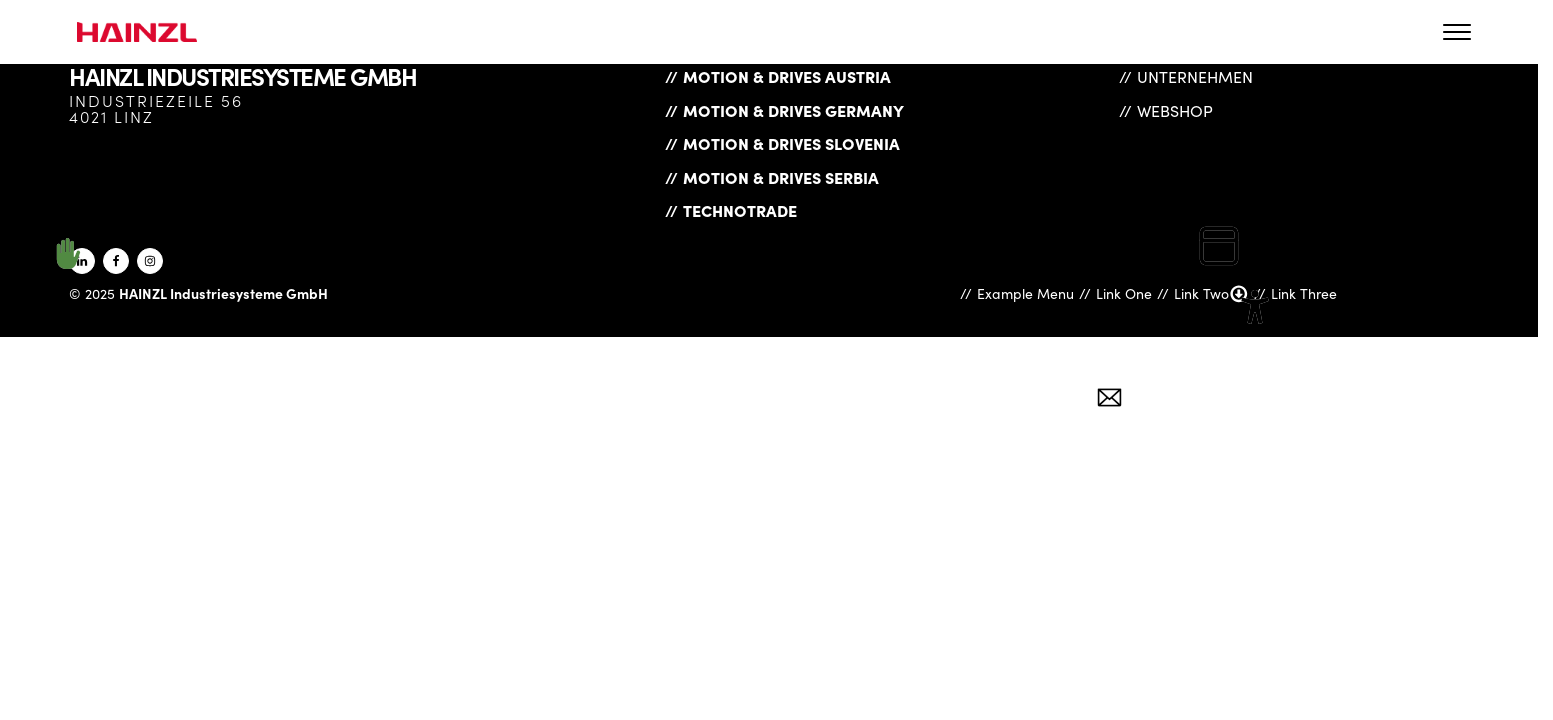 The image size is (1553, 720). What do you see at coordinates (1109, 397) in the screenshot?
I see `open your email inbox` at bounding box center [1109, 397].